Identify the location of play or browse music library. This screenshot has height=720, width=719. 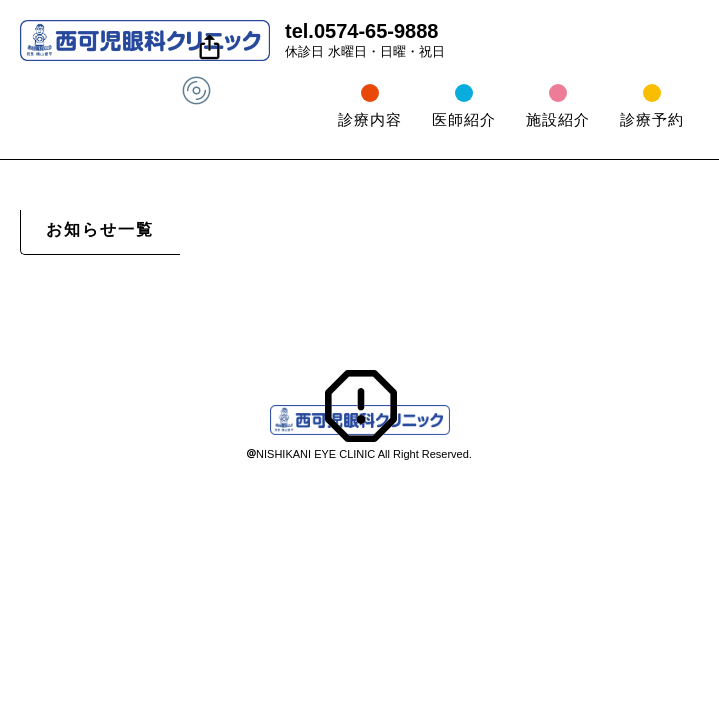
(196, 90).